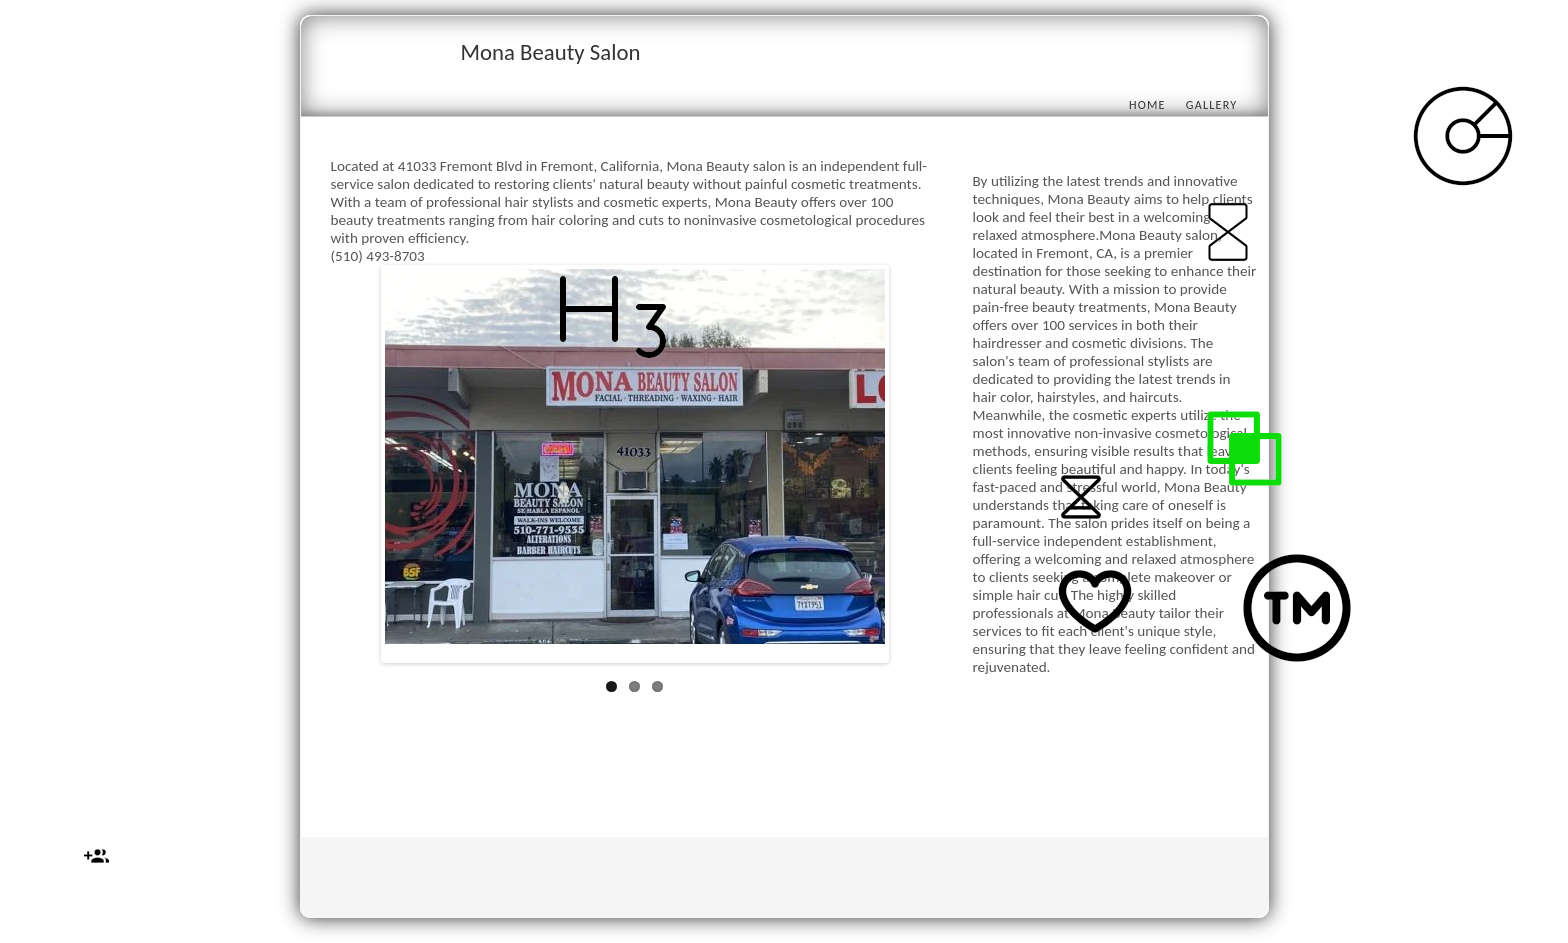  Describe the element at coordinates (1228, 232) in the screenshot. I see `indicates loading or processing in progress` at that location.